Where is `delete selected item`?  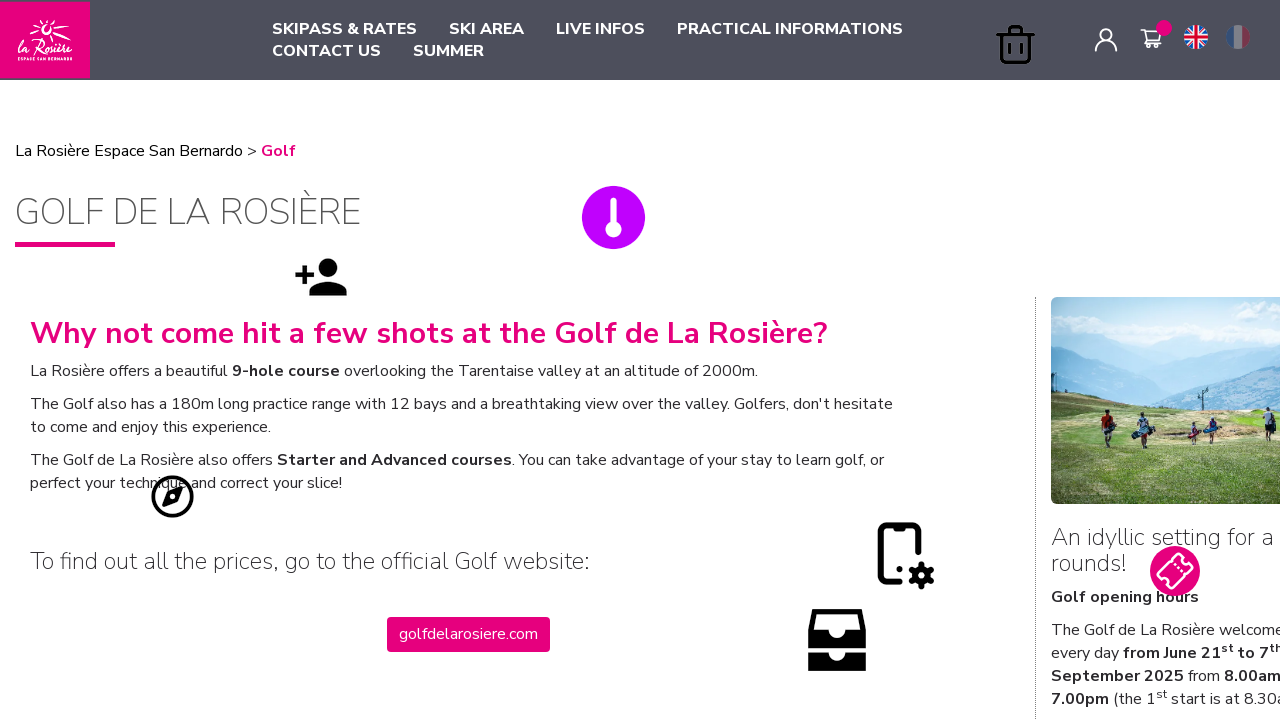 delete selected item is located at coordinates (1015, 44).